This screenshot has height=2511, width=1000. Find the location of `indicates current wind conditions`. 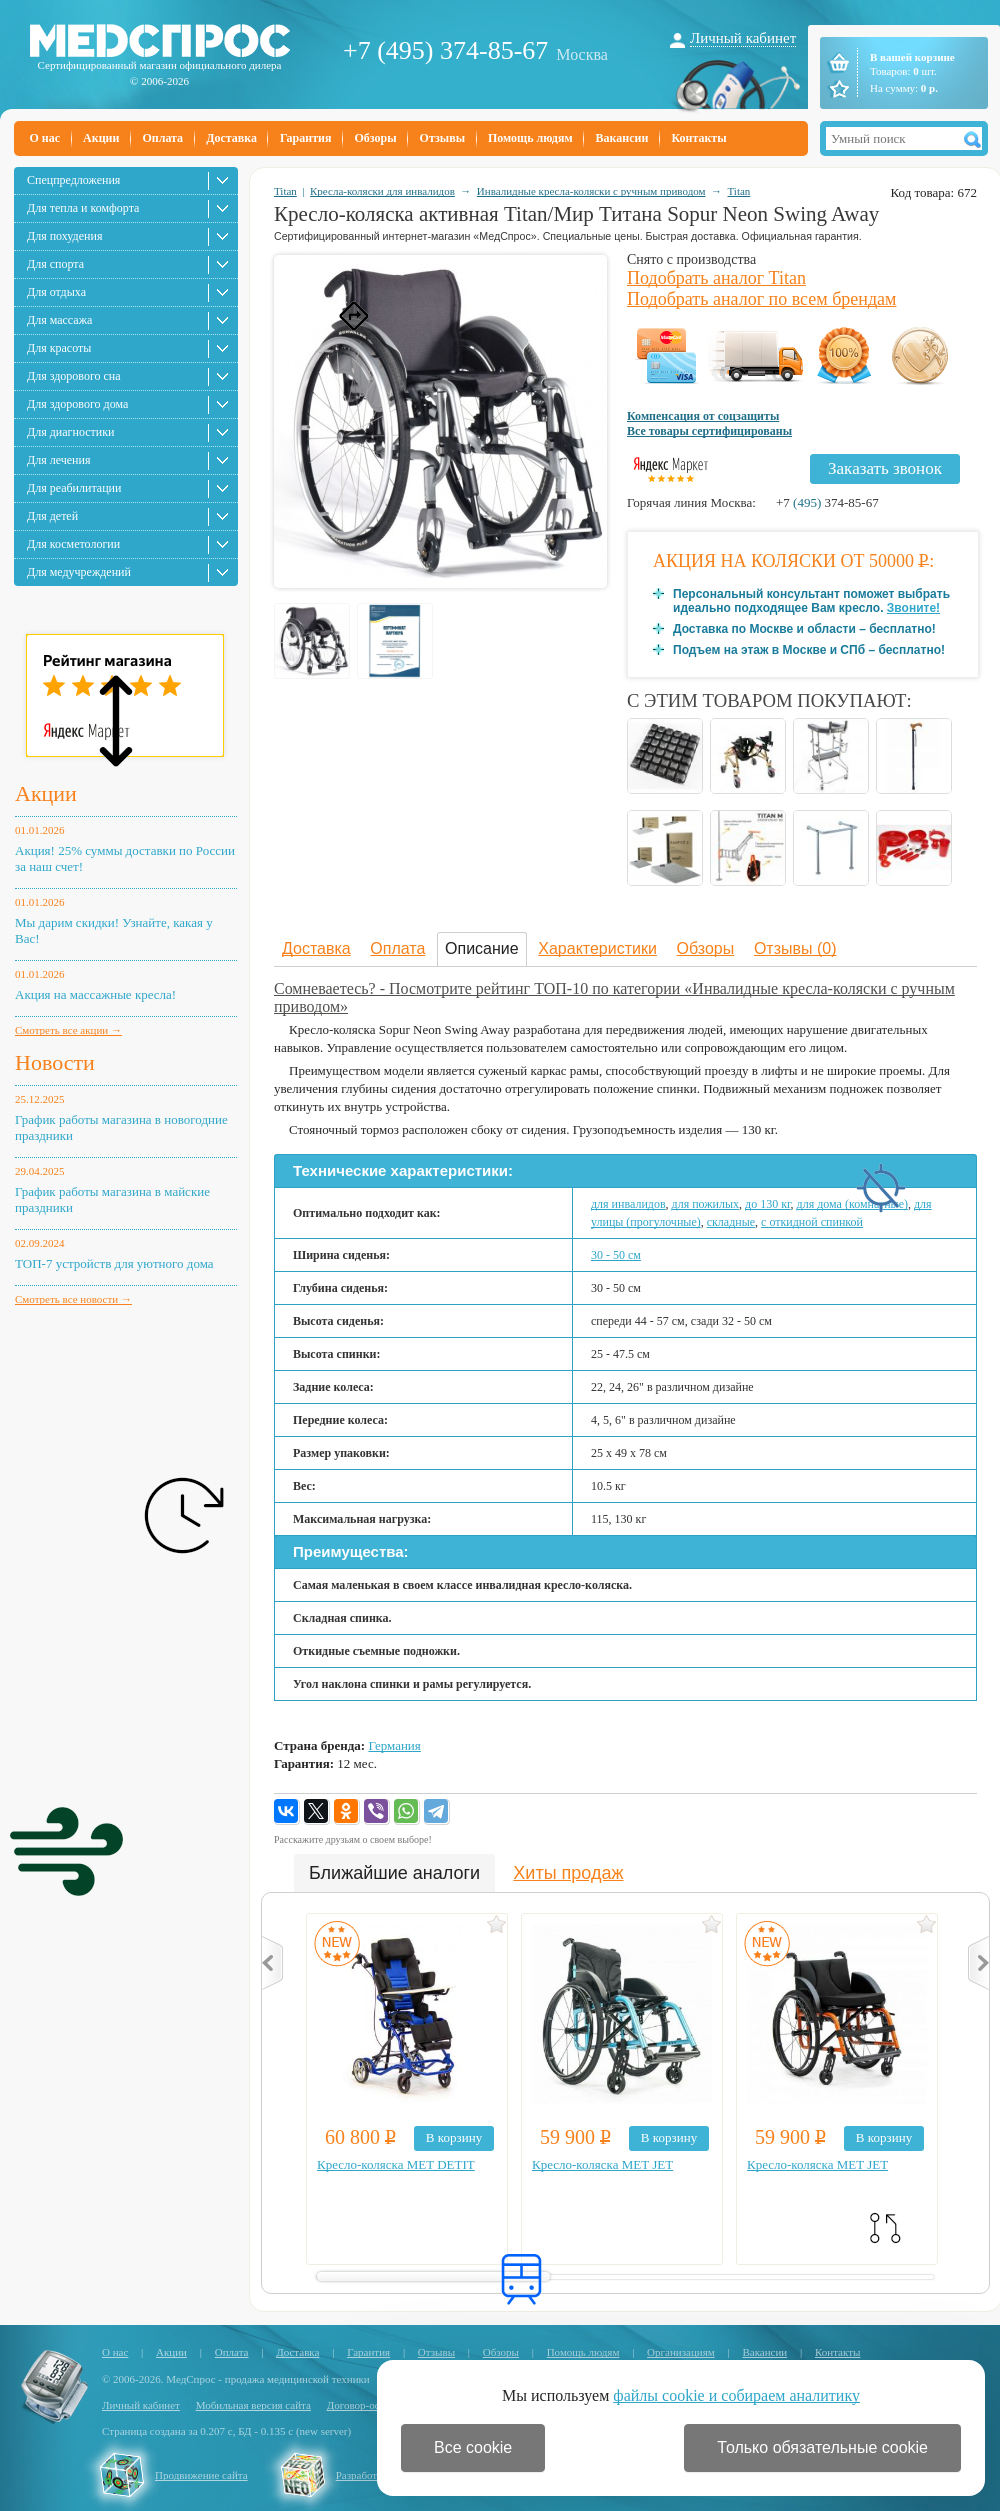

indicates current wind conditions is located at coordinates (66, 1851).